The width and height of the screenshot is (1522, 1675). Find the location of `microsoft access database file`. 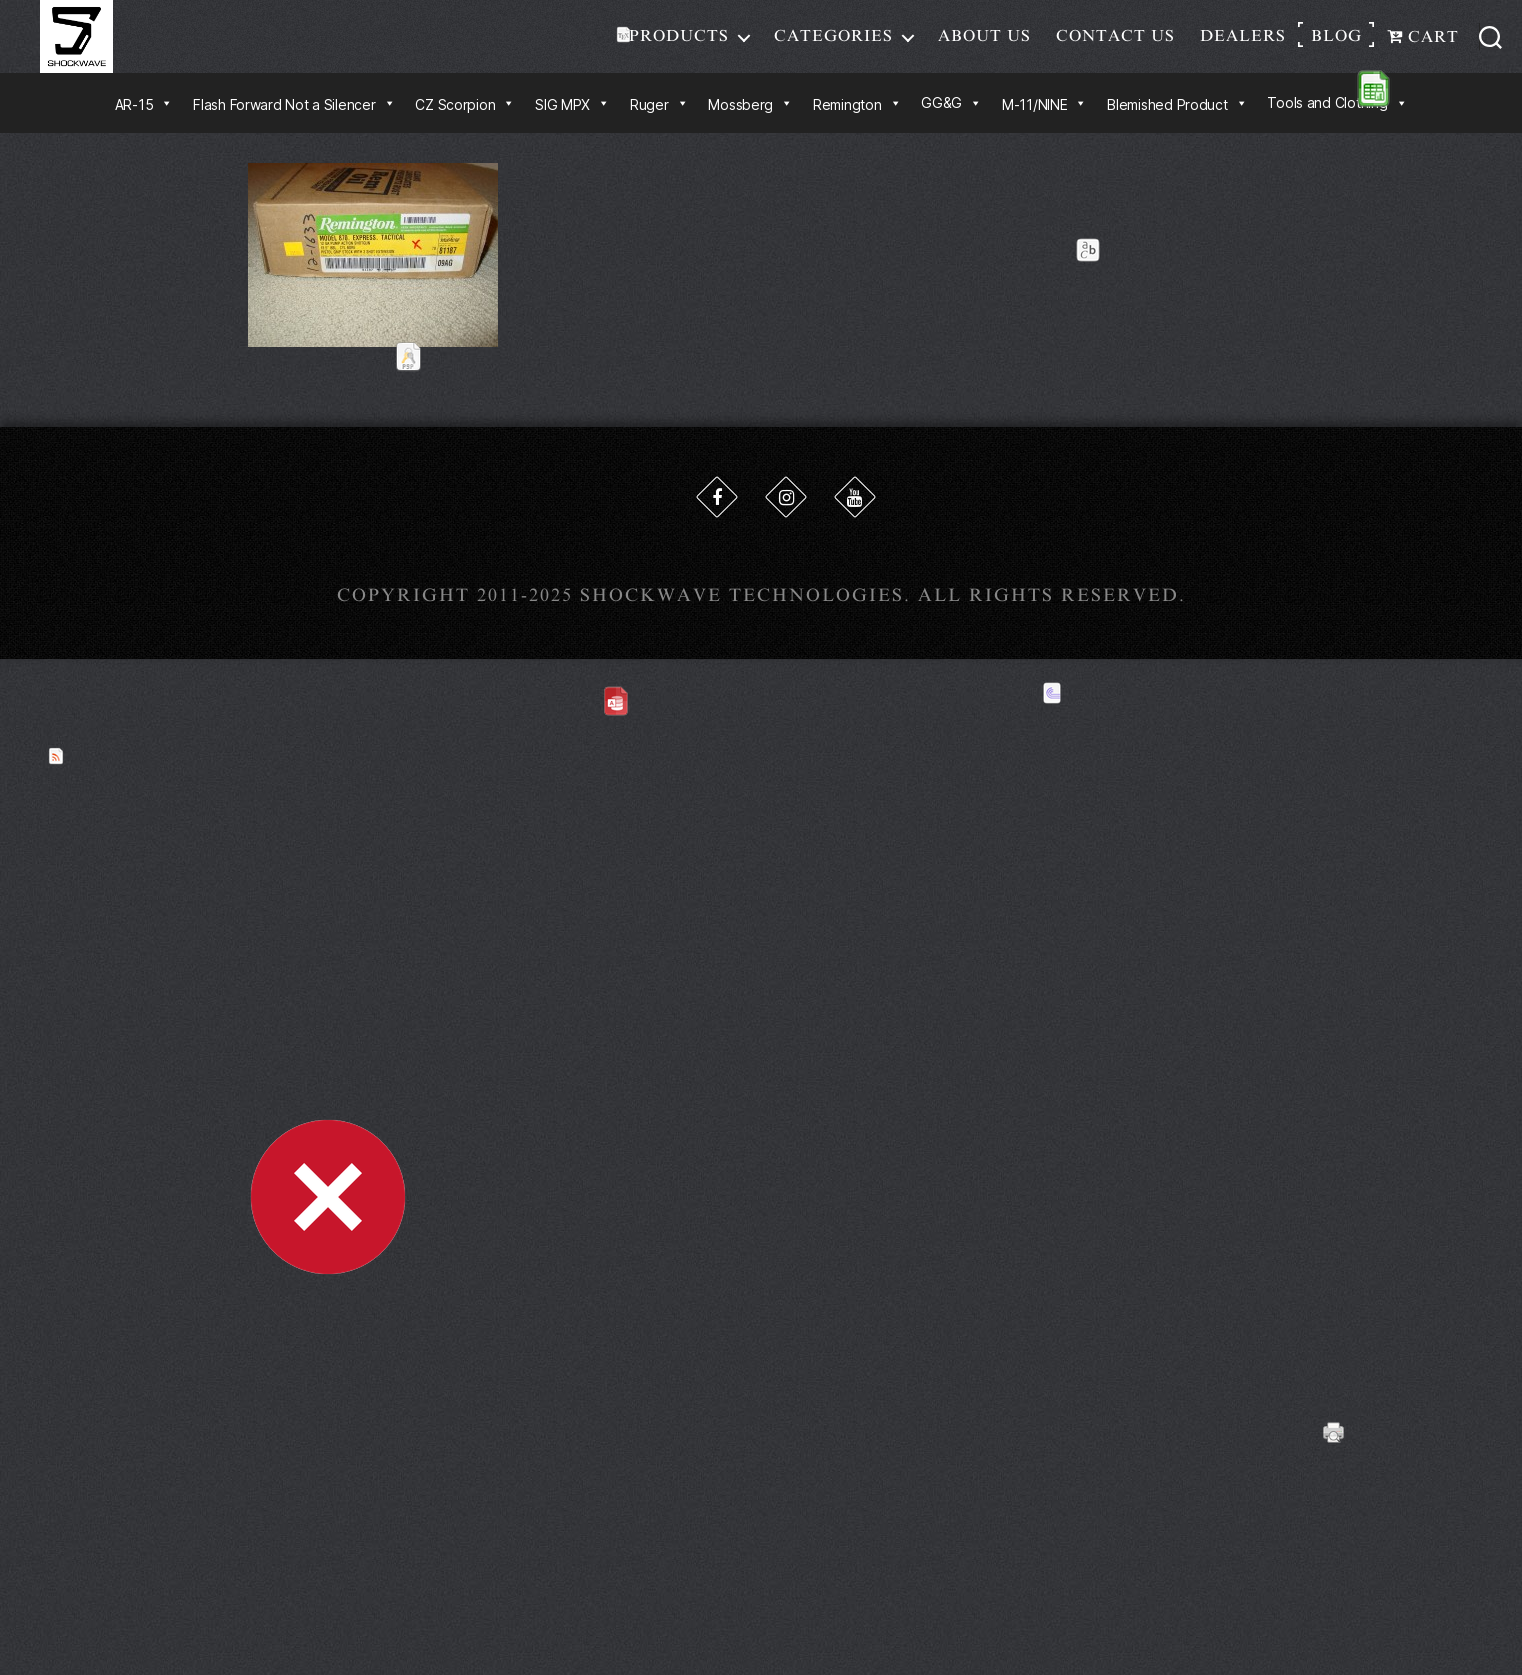

microsoft access database file is located at coordinates (616, 701).